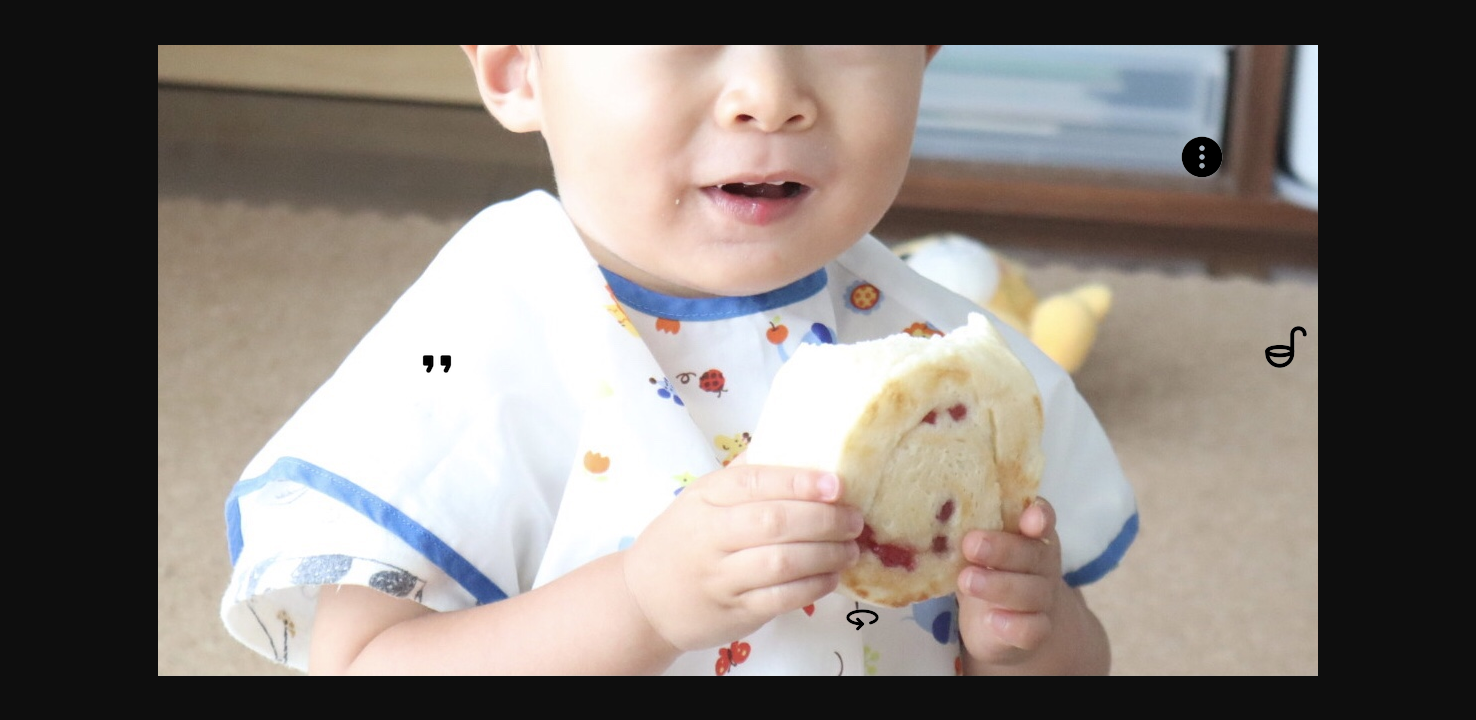 This screenshot has width=1476, height=720. What do you see at coordinates (1202, 157) in the screenshot?
I see `open more options menu` at bounding box center [1202, 157].